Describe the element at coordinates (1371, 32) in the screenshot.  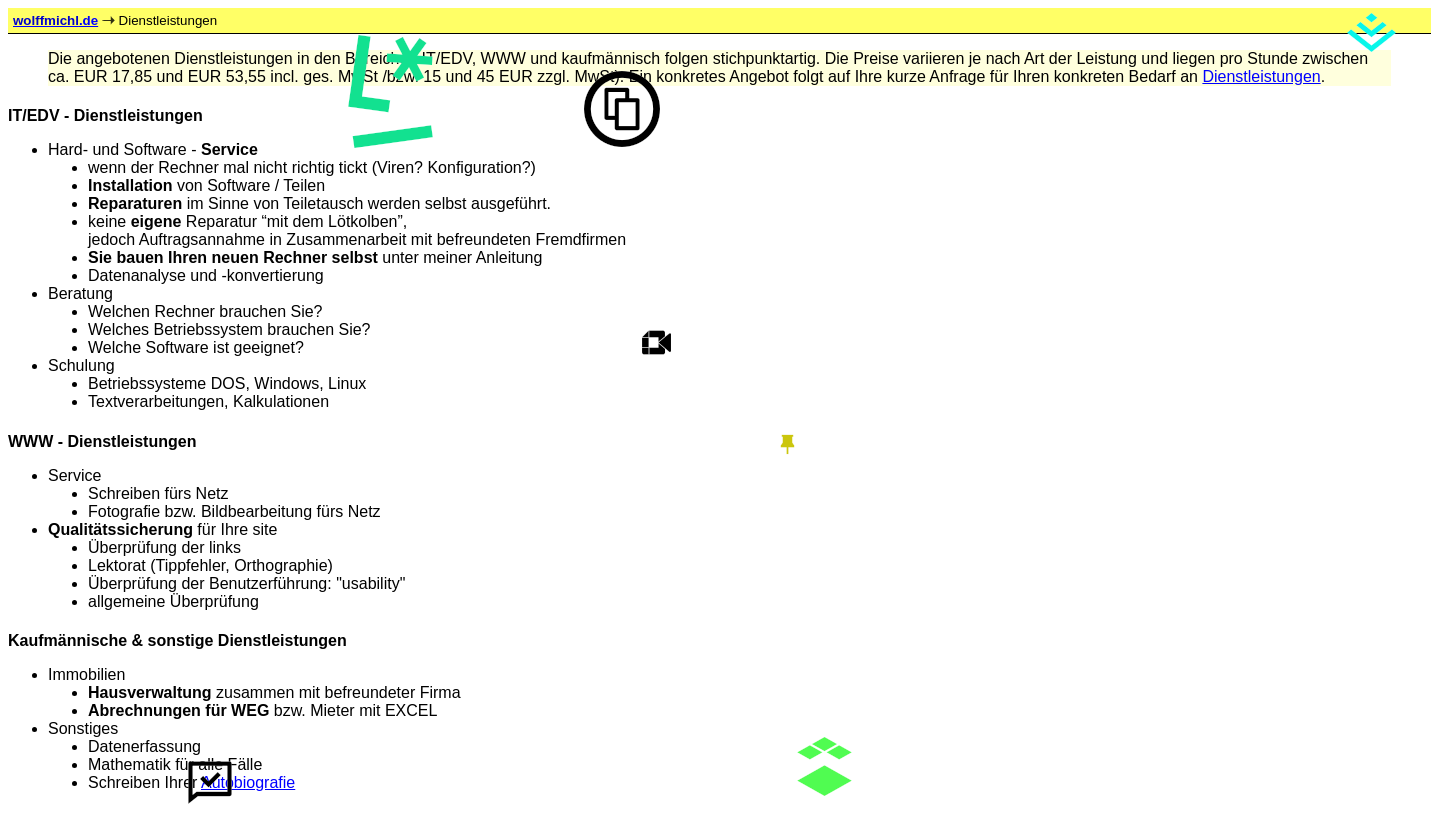
I see `open the Juejin app` at that location.